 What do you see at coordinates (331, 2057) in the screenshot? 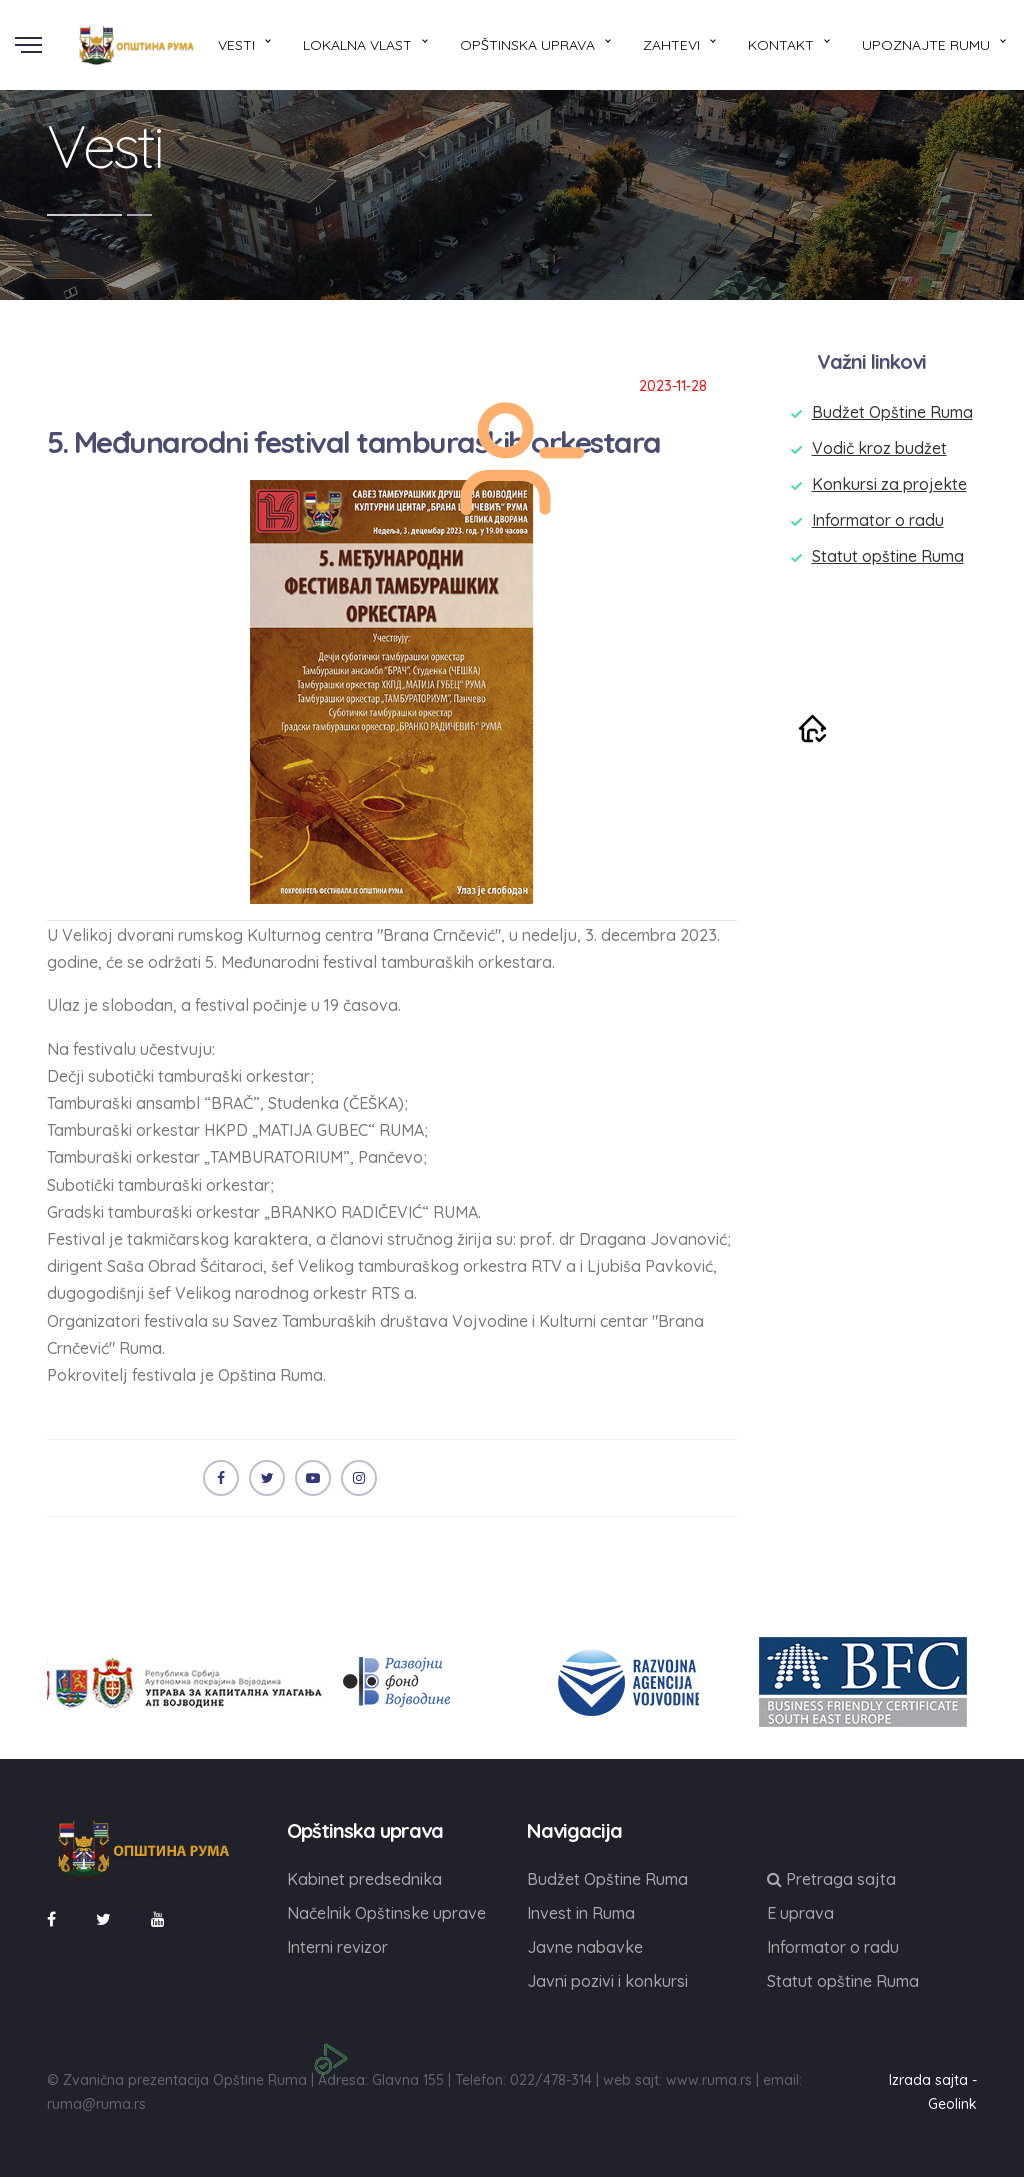
I see `run tests with code coverage enabled` at bounding box center [331, 2057].